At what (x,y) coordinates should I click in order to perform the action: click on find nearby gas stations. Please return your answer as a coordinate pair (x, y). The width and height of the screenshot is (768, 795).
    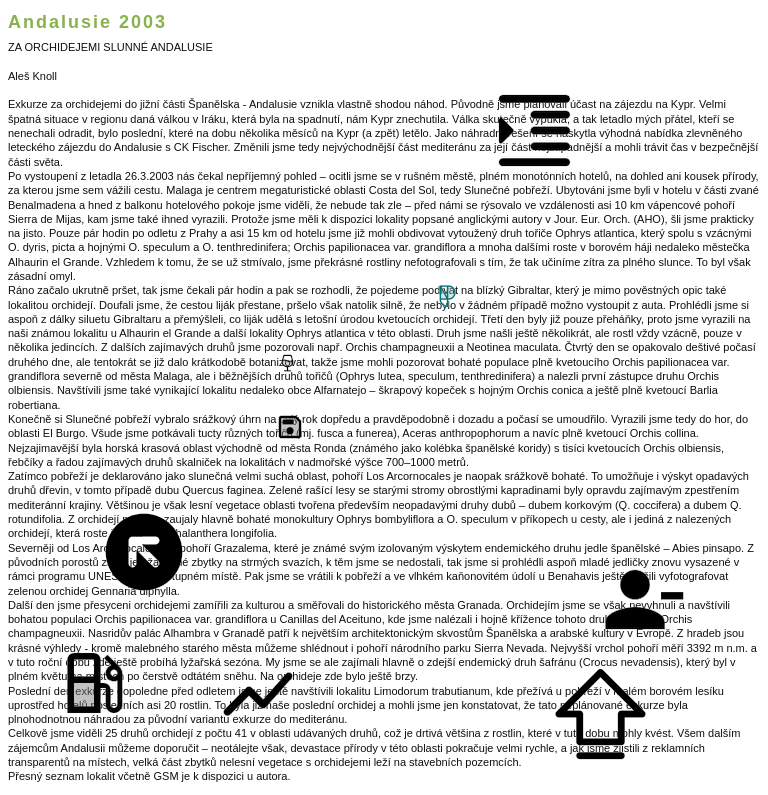
    Looking at the image, I should click on (94, 683).